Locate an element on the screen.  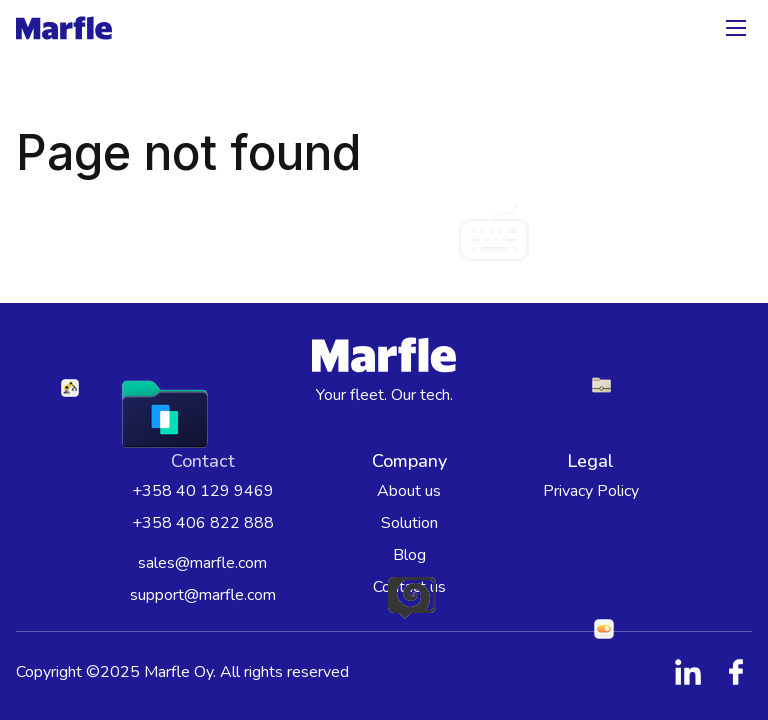
folder containing pokémon game files or assets is located at coordinates (601, 385).